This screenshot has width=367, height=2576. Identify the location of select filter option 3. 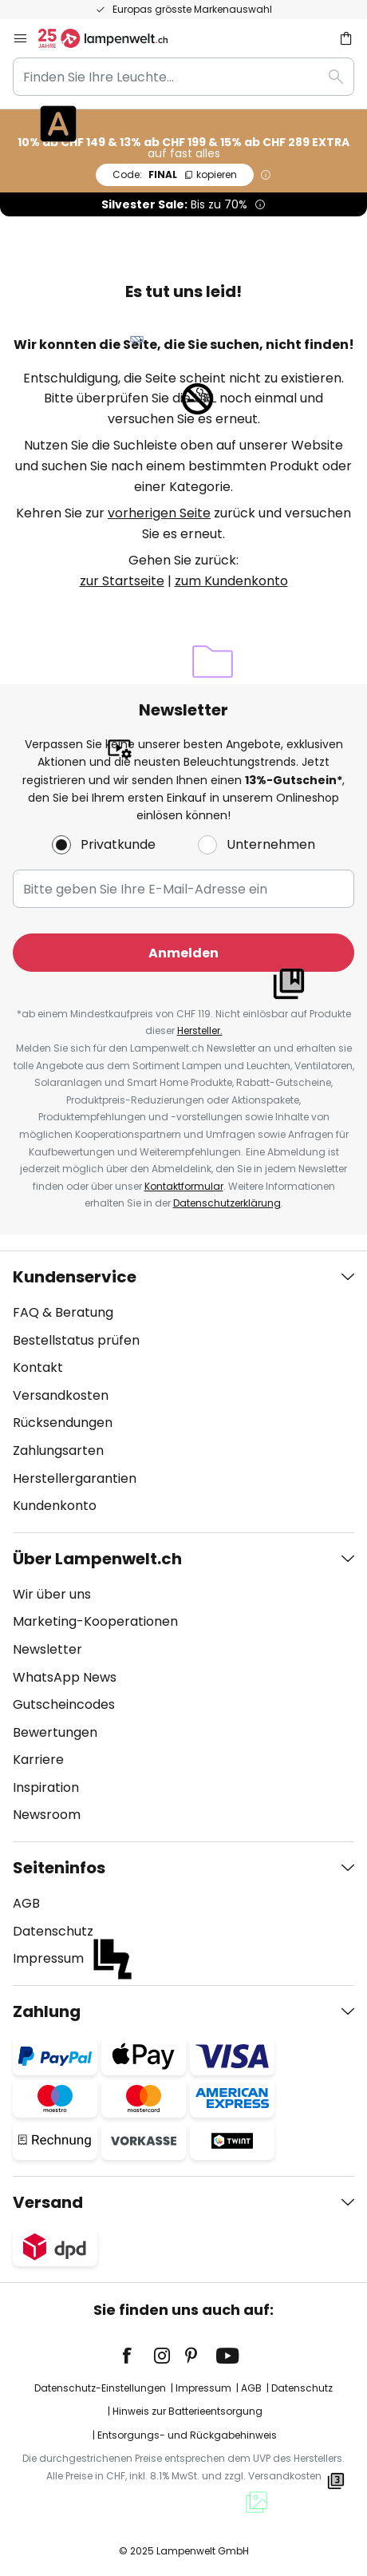
(336, 2481).